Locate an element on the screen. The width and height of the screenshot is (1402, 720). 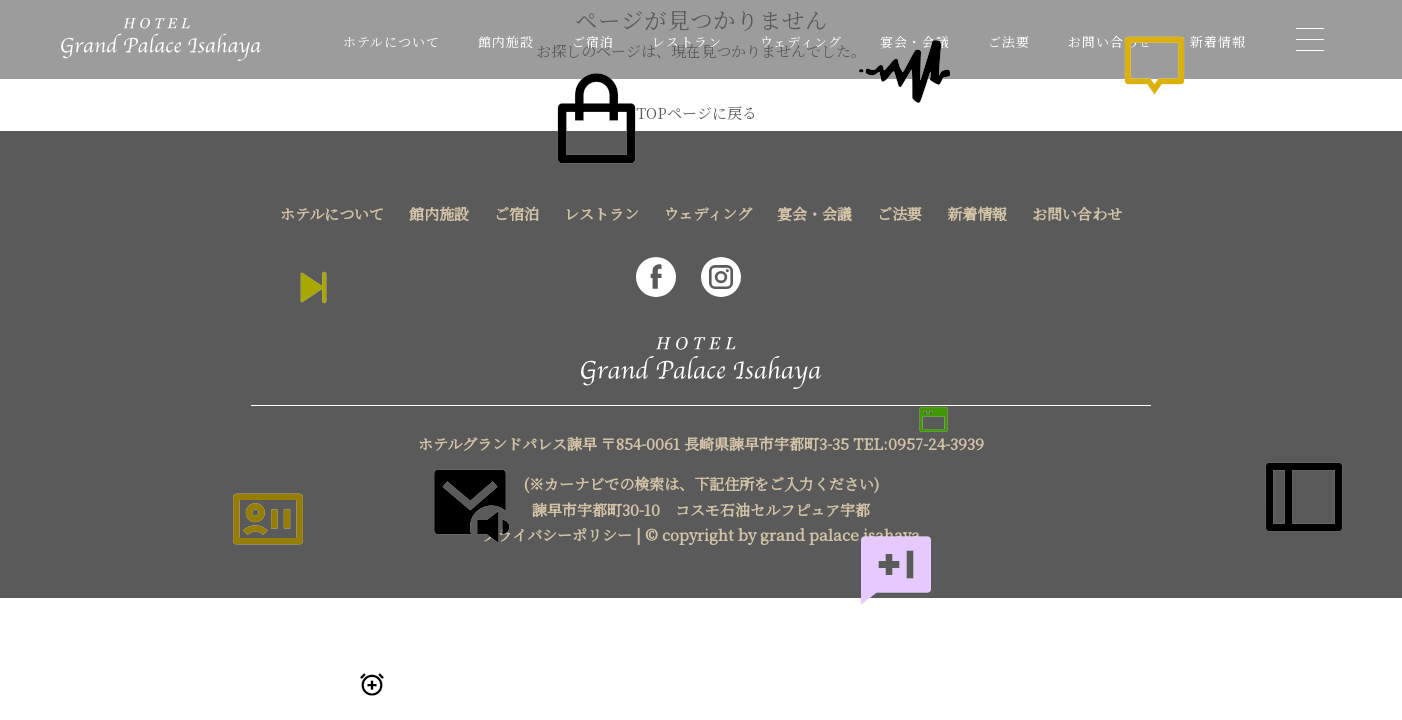
skip to the next track is located at coordinates (314, 287).